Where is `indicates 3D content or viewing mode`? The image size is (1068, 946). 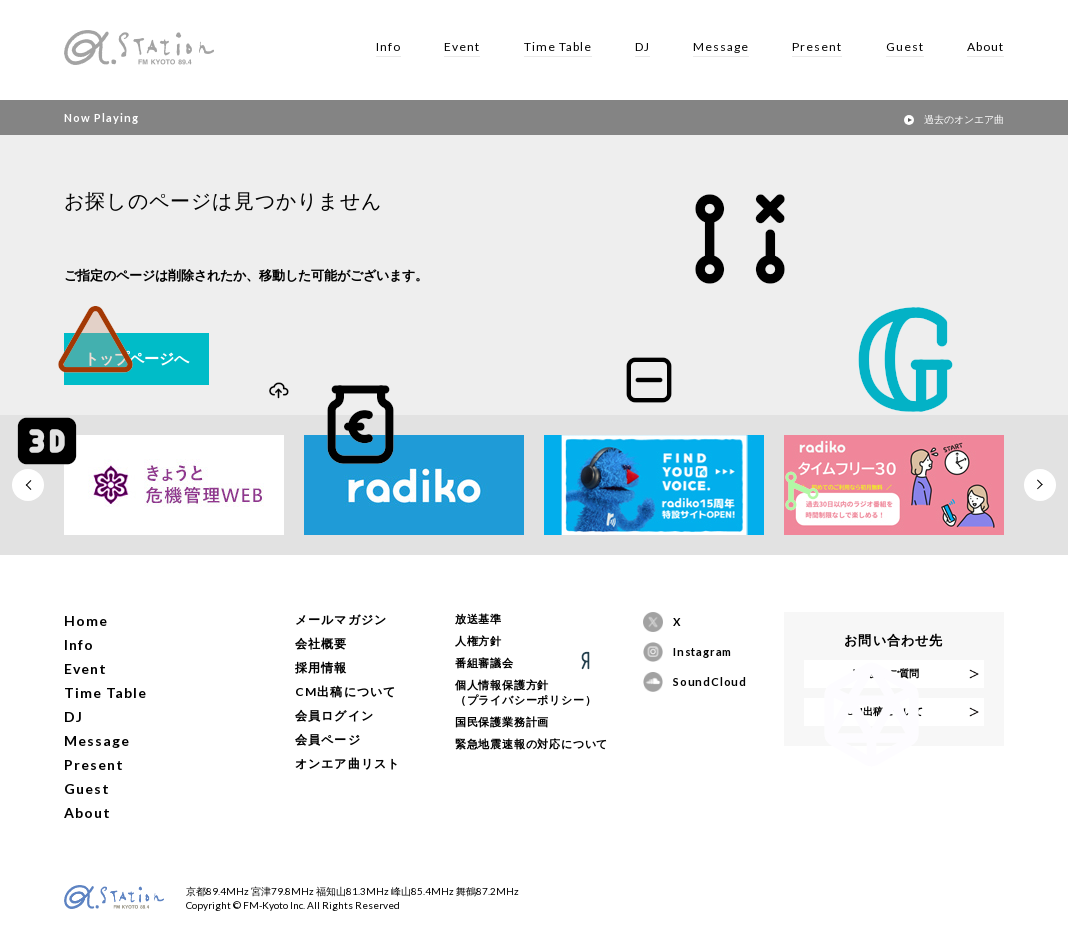 indicates 3D content or viewing mode is located at coordinates (47, 441).